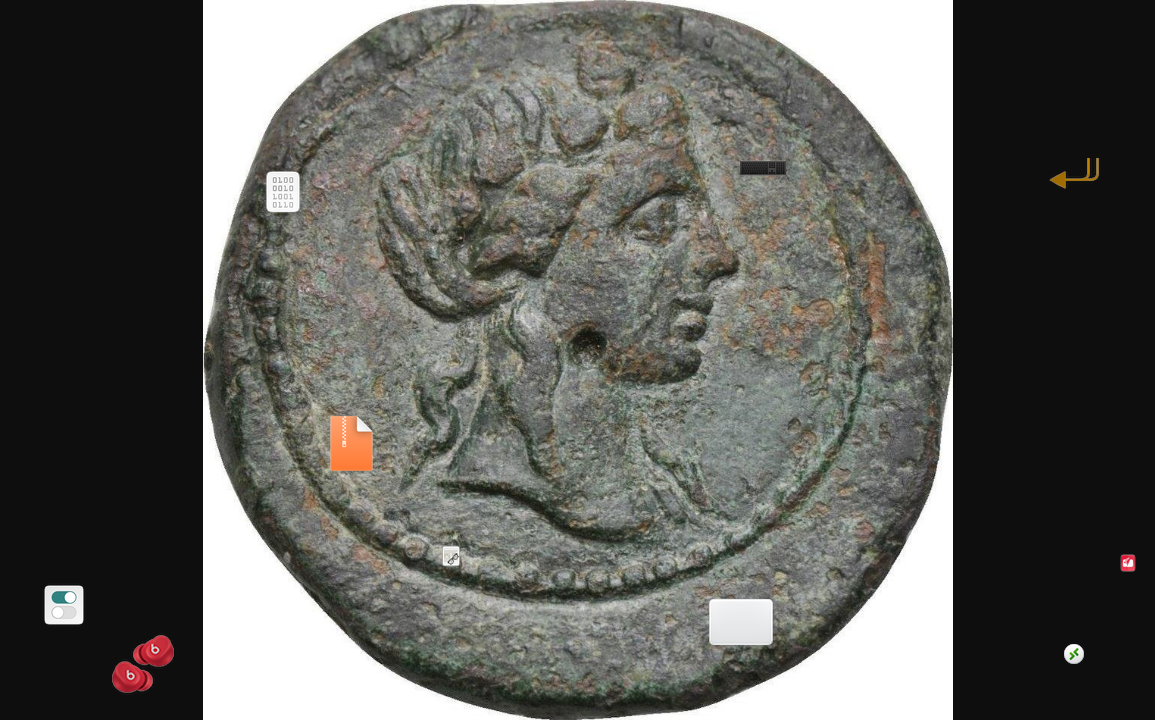 This screenshot has height=720, width=1155. Describe the element at coordinates (451, 556) in the screenshot. I see `open the documents app` at that location.